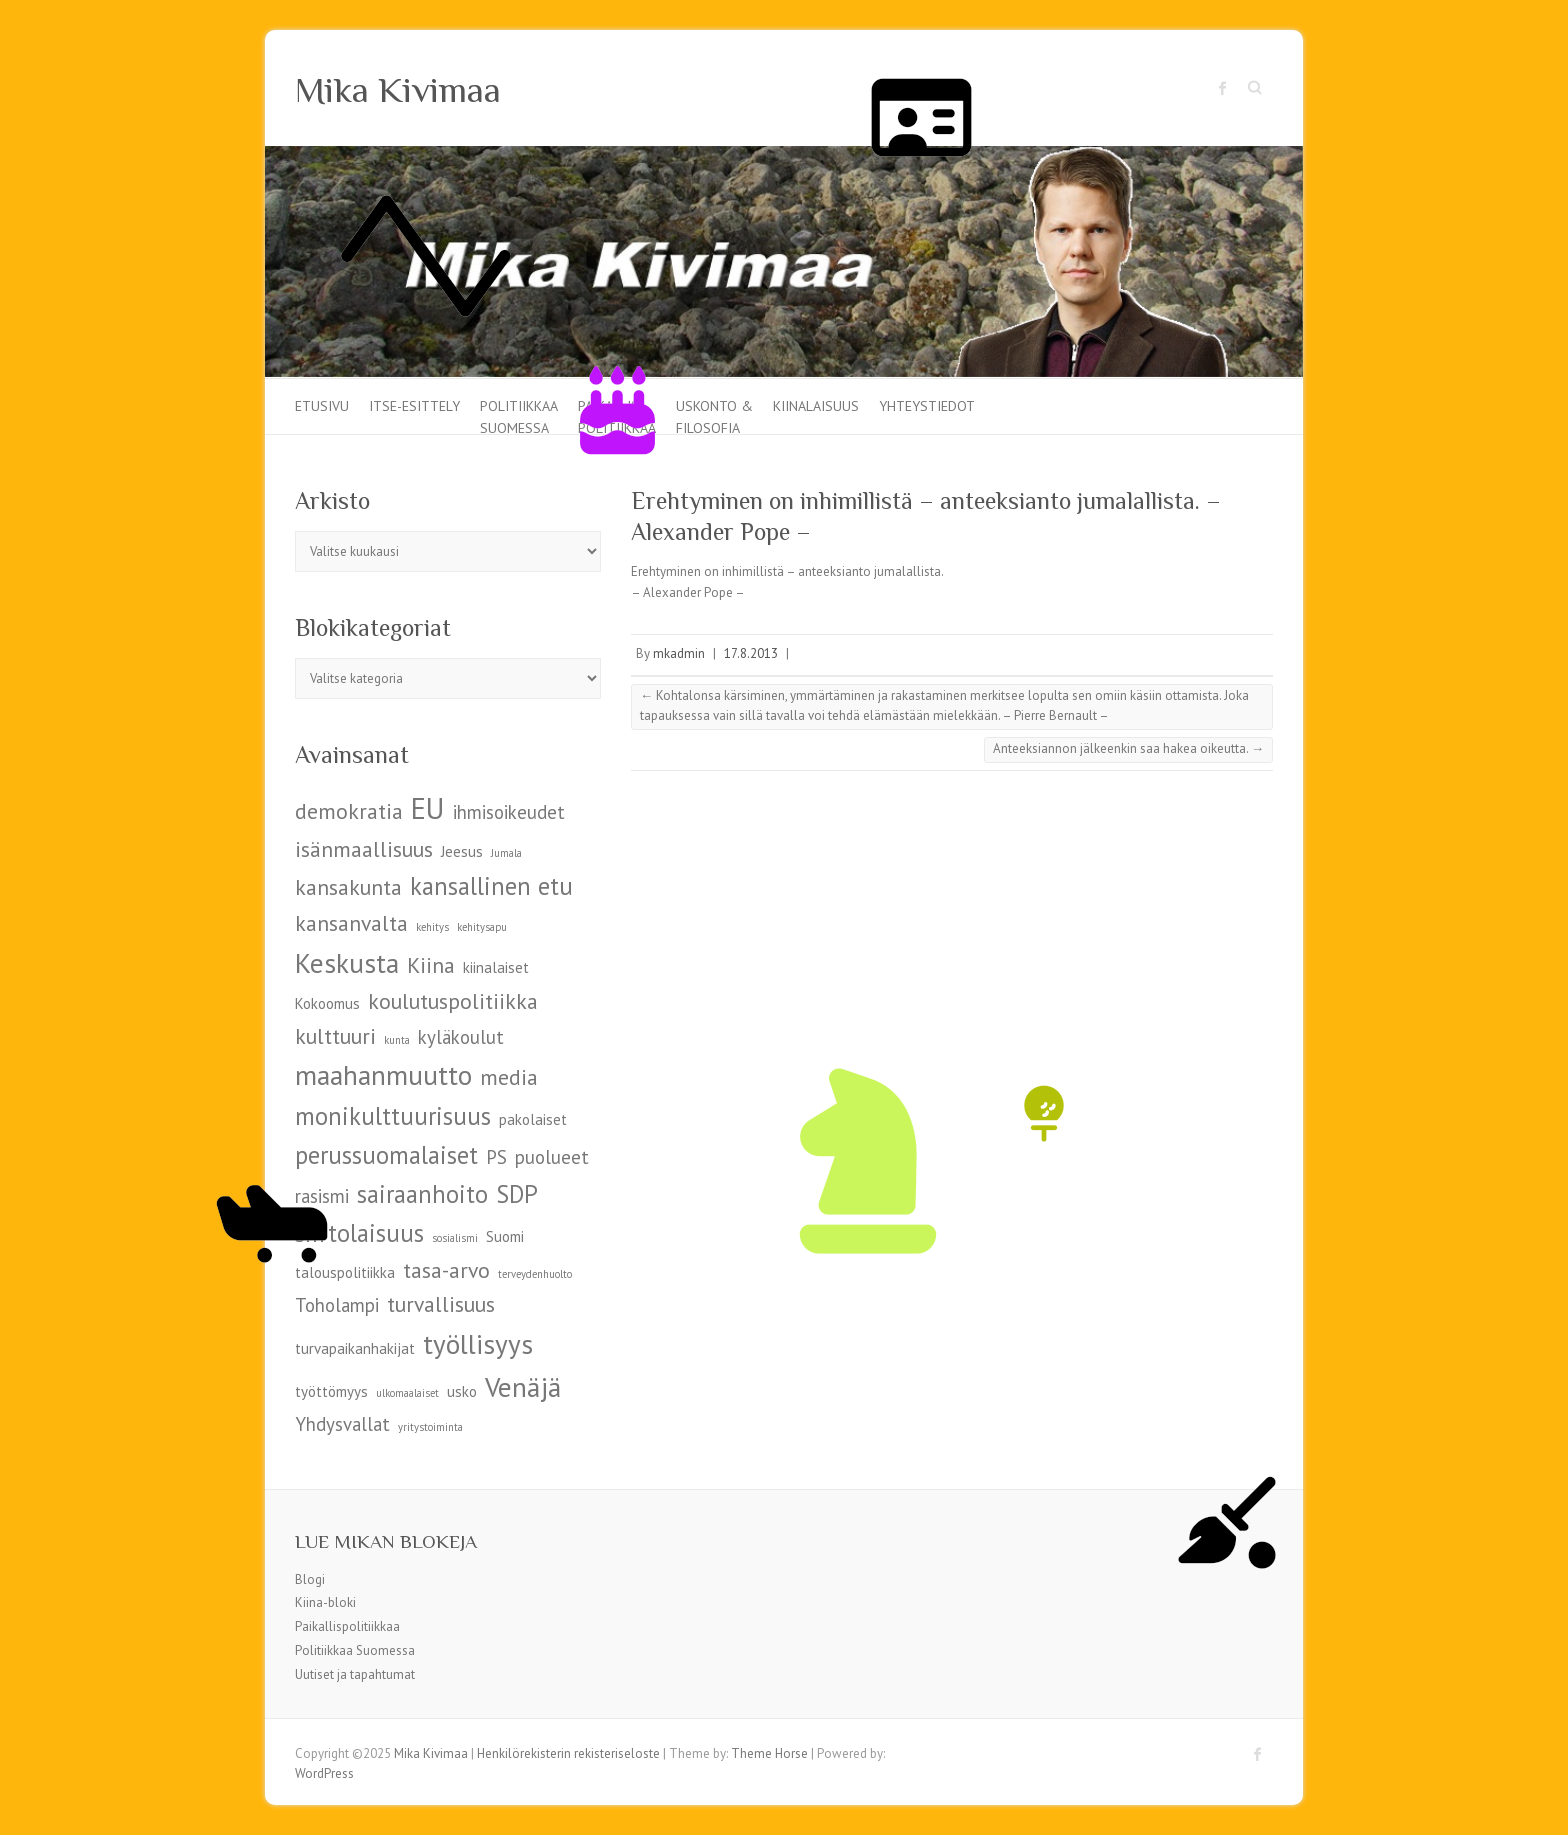  Describe the element at coordinates (426, 256) in the screenshot. I see `toggle triangle waveform in audio synthesizer` at that location.